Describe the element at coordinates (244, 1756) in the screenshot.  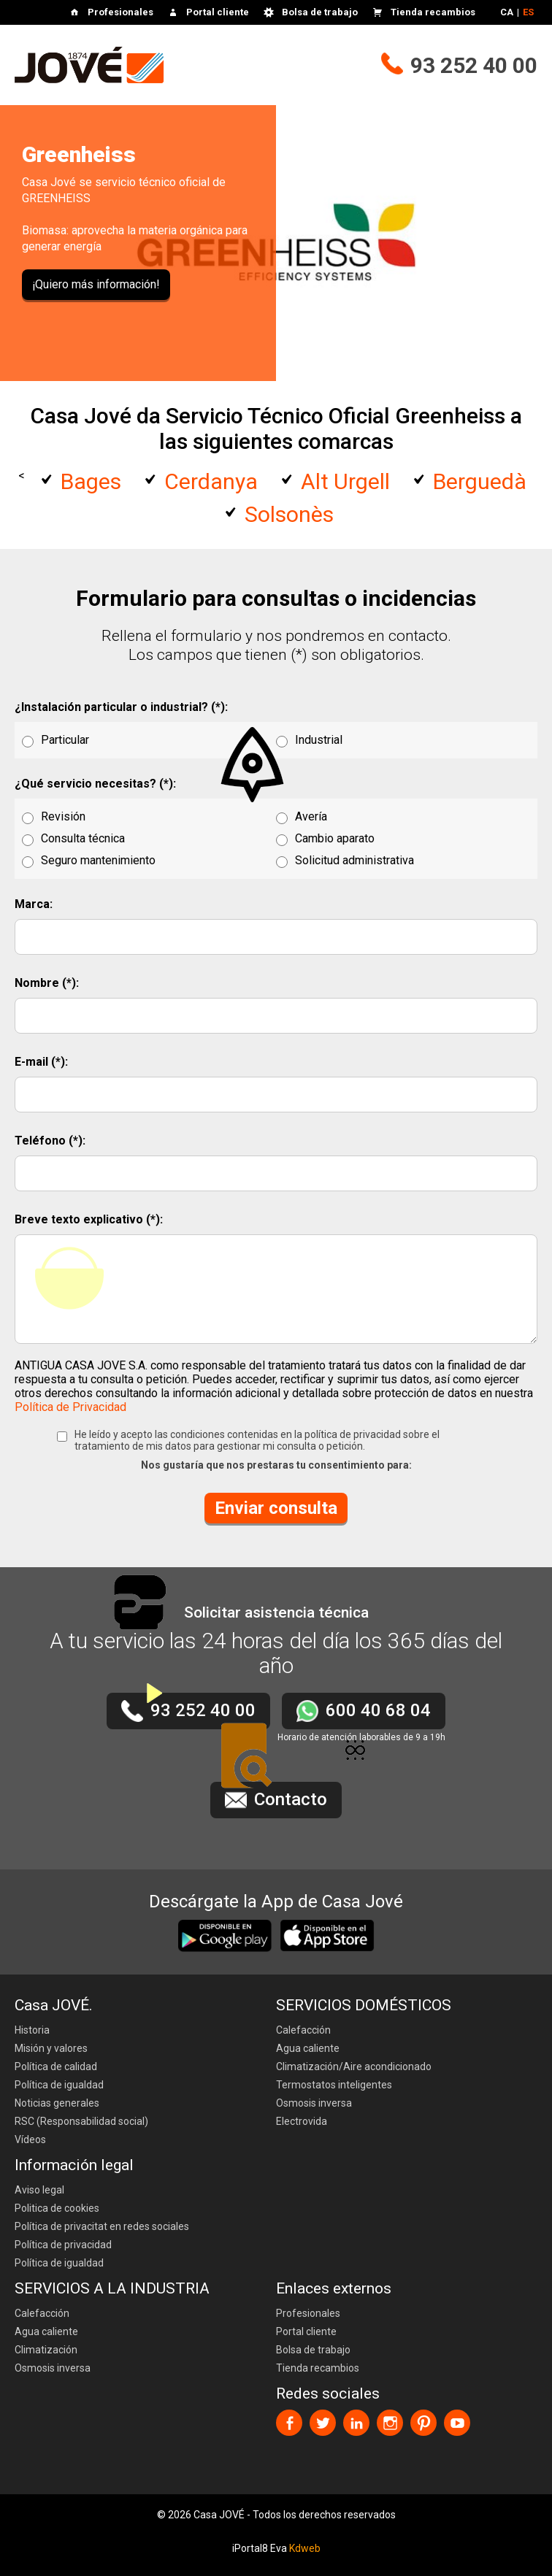
I see `find my phone feature` at that location.